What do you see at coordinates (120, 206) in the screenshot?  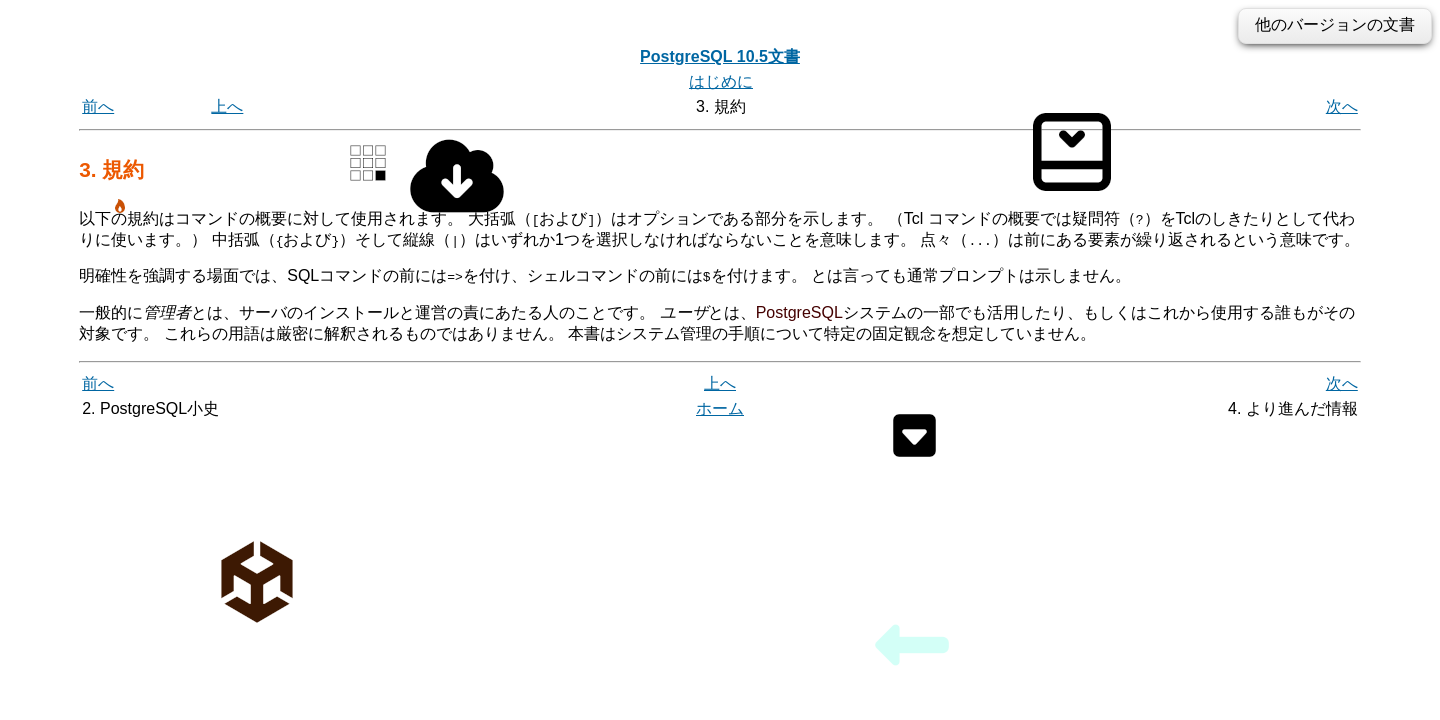 I see `indicates trending or hot content` at bounding box center [120, 206].